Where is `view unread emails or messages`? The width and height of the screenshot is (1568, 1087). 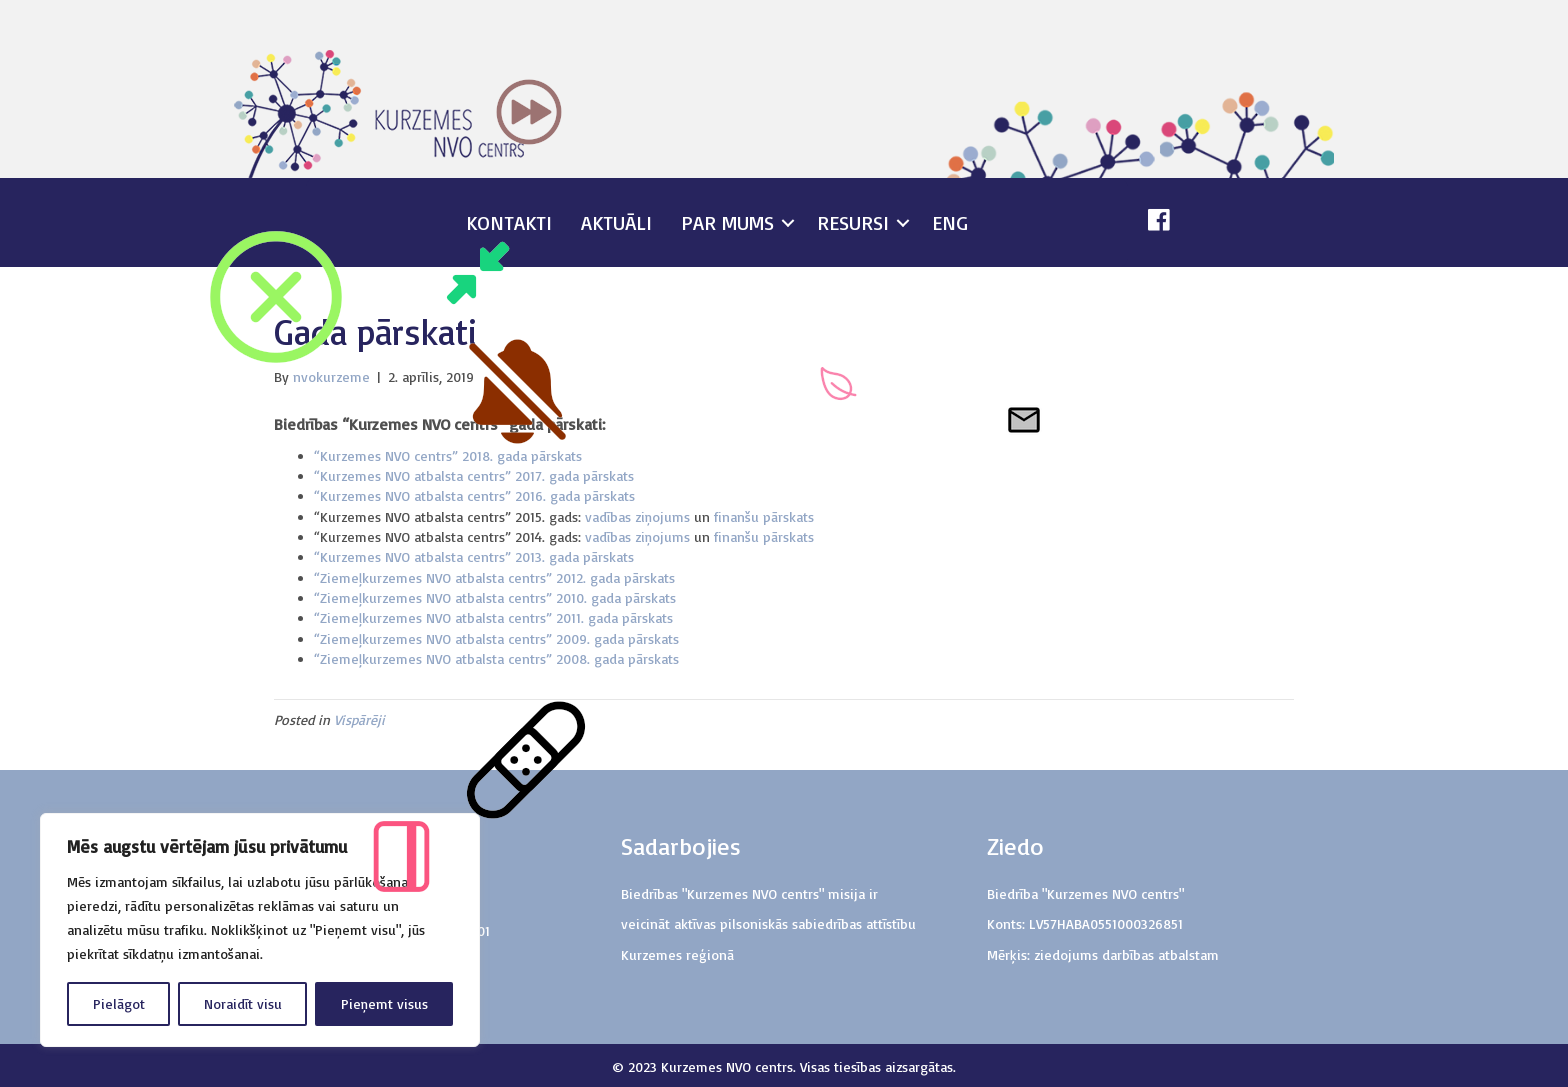
view unread emails or messages is located at coordinates (1024, 420).